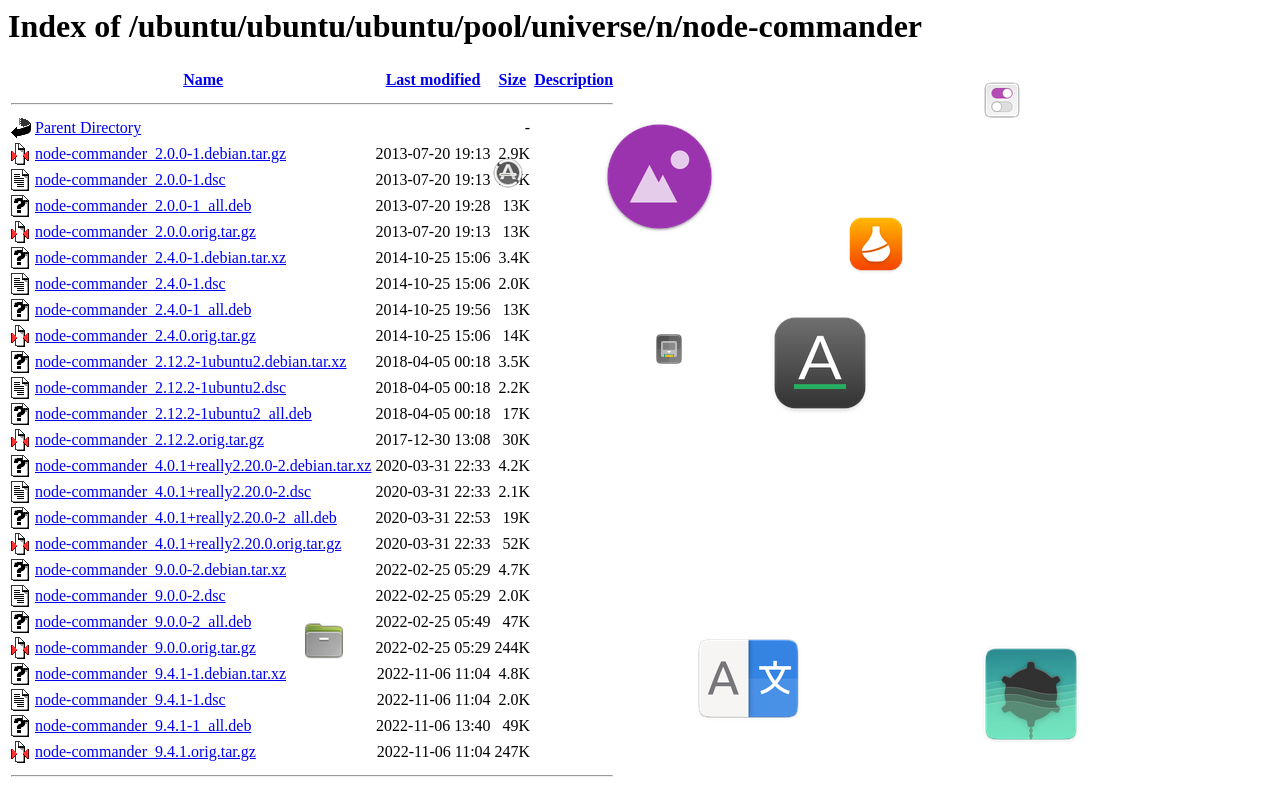 The height and width of the screenshot is (796, 1280). I want to click on open Giara Reddit client app, so click(876, 244).